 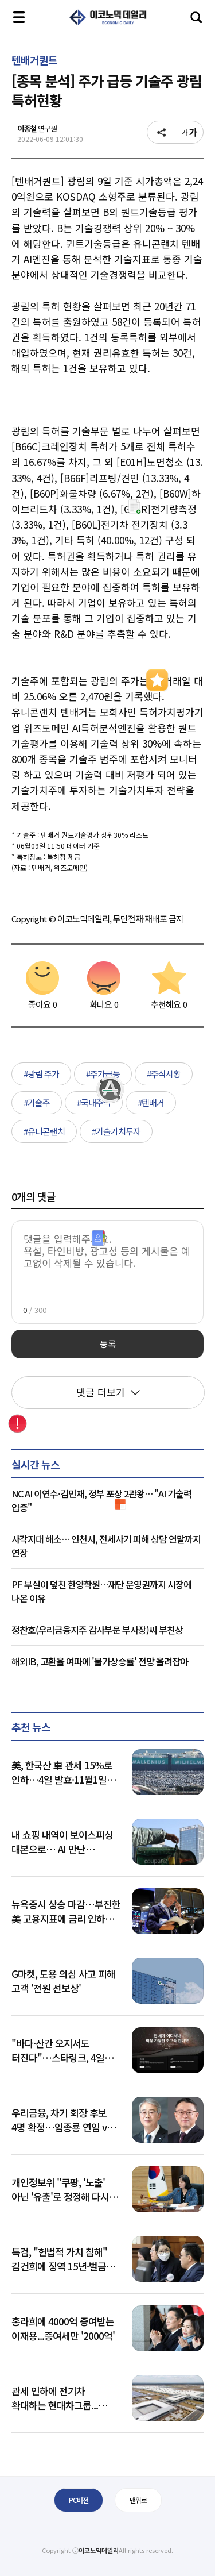 What do you see at coordinates (110, 1089) in the screenshot?
I see `open the software update manager` at bounding box center [110, 1089].